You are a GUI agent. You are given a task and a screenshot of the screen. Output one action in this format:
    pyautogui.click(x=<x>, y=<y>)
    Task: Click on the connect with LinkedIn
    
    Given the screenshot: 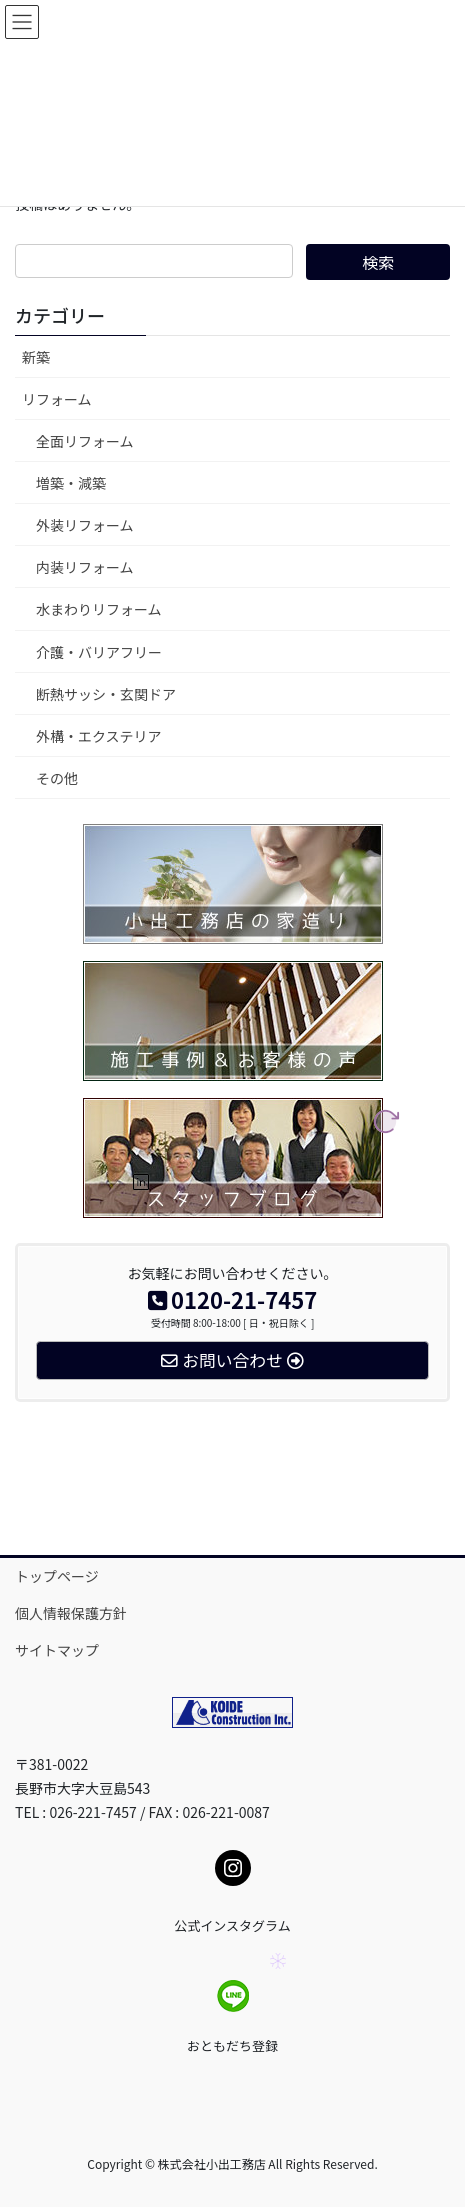 What is the action you would take?
    pyautogui.click(x=141, y=1182)
    